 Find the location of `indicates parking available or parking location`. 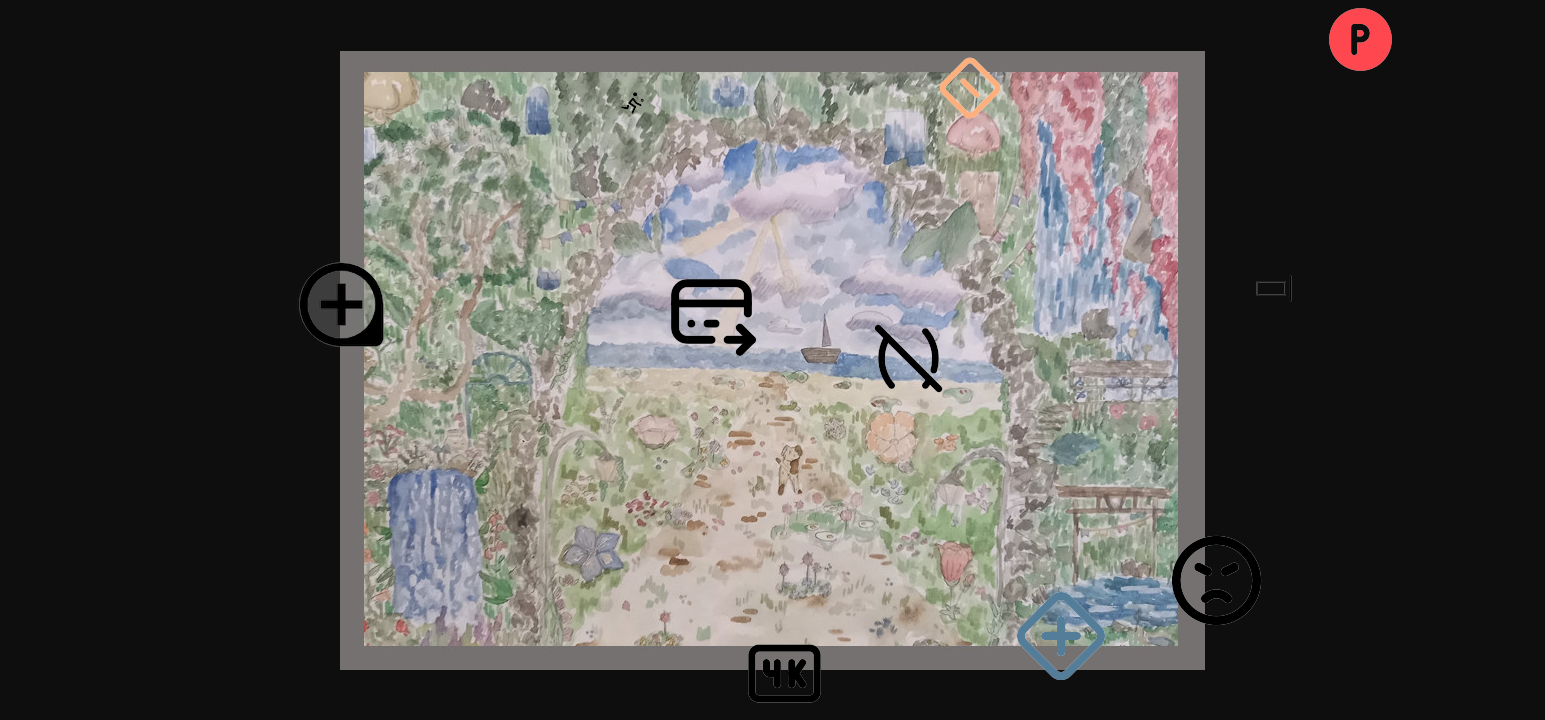

indicates parking available or parking location is located at coordinates (1360, 39).